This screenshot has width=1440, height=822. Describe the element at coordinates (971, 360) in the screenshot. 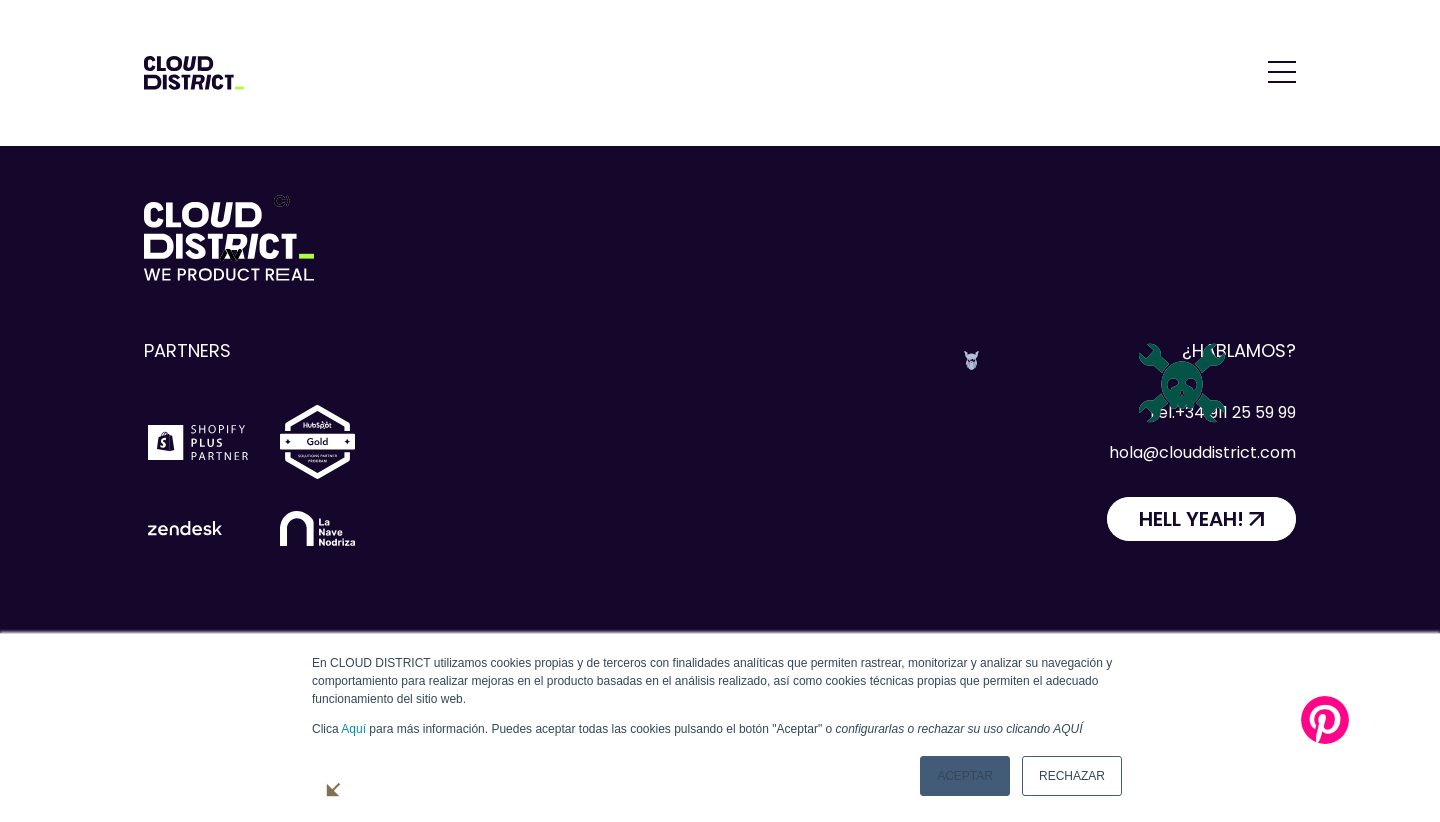

I see `visit the odin project website` at that location.